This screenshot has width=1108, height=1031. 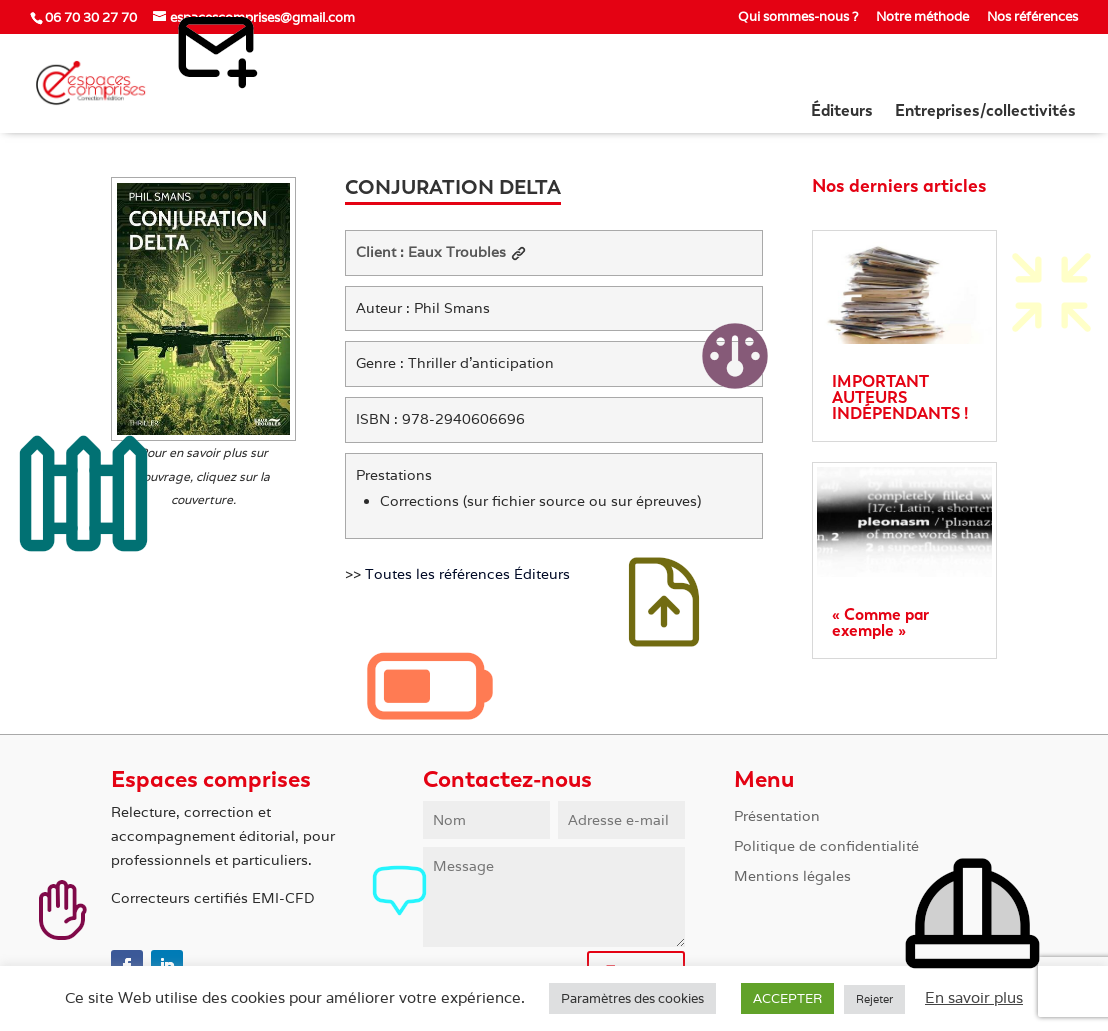 I want to click on indicates battery at 50% charge, so click(x=430, y=682).